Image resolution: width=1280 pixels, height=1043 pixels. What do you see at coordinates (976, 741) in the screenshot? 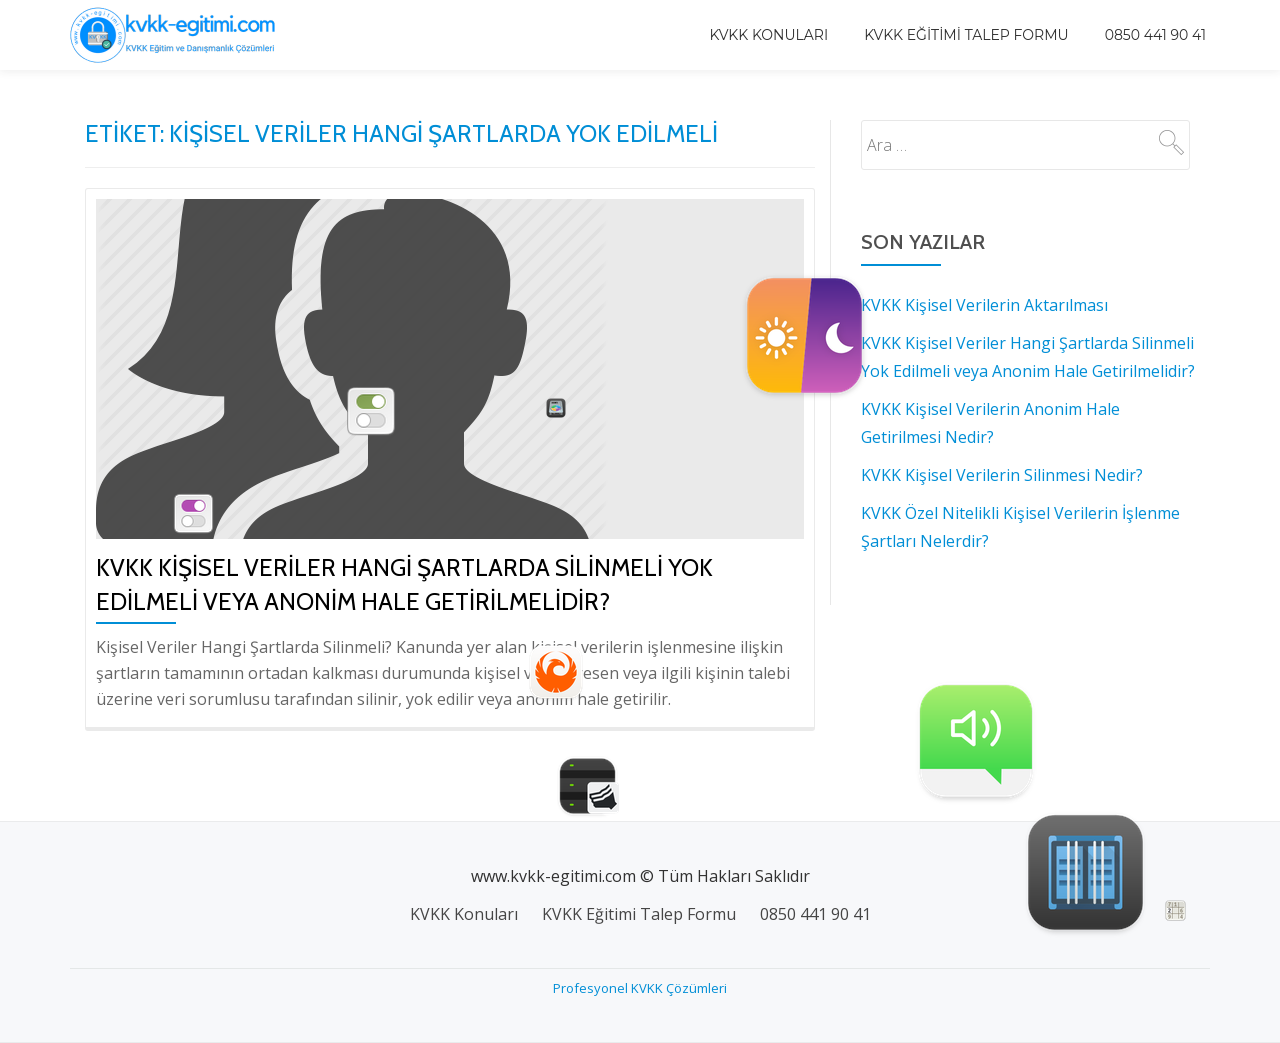
I see `open kmouth text-to-speech application` at bounding box center [976, 741].